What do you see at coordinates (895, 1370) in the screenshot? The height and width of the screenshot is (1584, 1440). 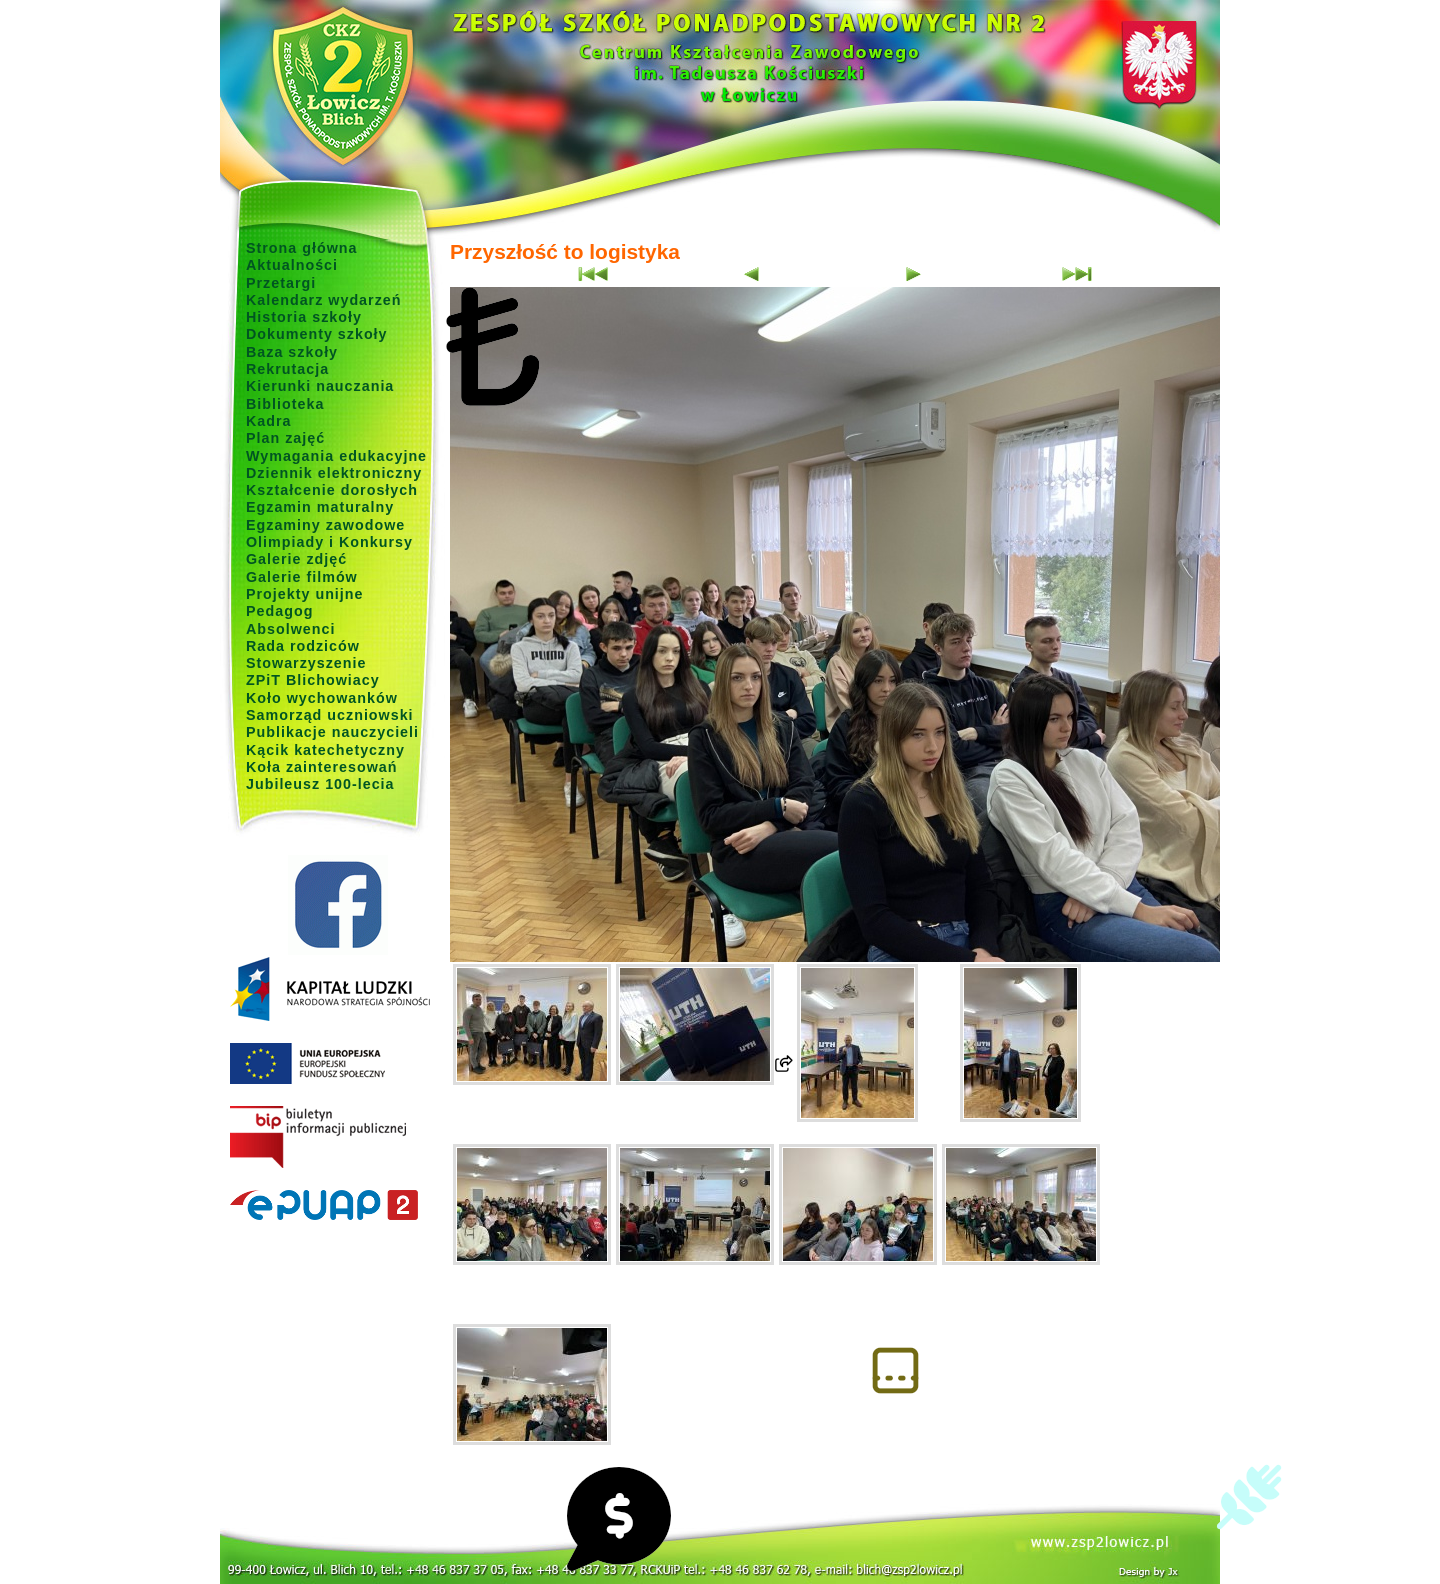 I see `toggle bottom navigation bar off` at bounding box center [895, 1370].